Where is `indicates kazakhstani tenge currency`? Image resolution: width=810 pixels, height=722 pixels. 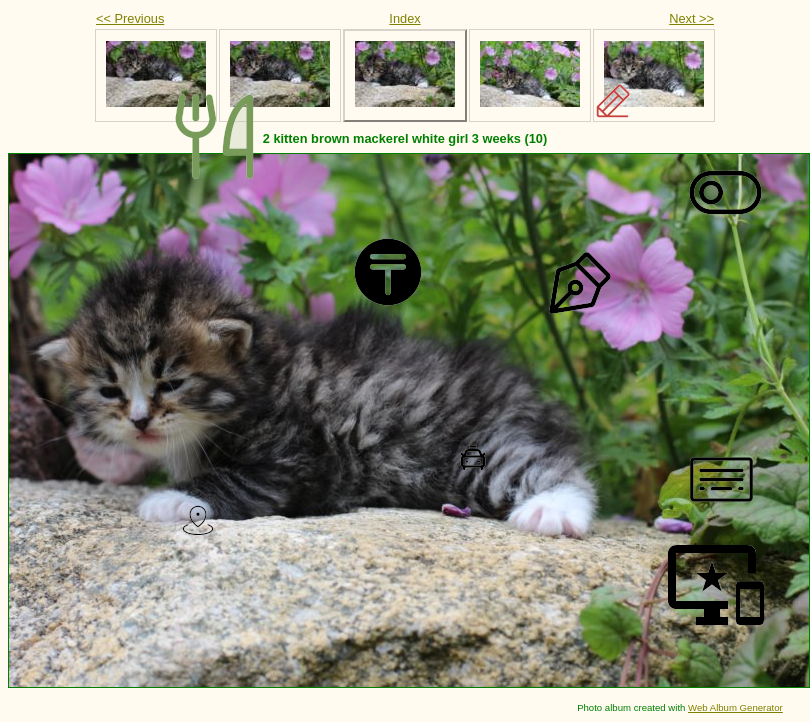 indicates kazakhstani tenge currency is located at coordinates (388, 272).